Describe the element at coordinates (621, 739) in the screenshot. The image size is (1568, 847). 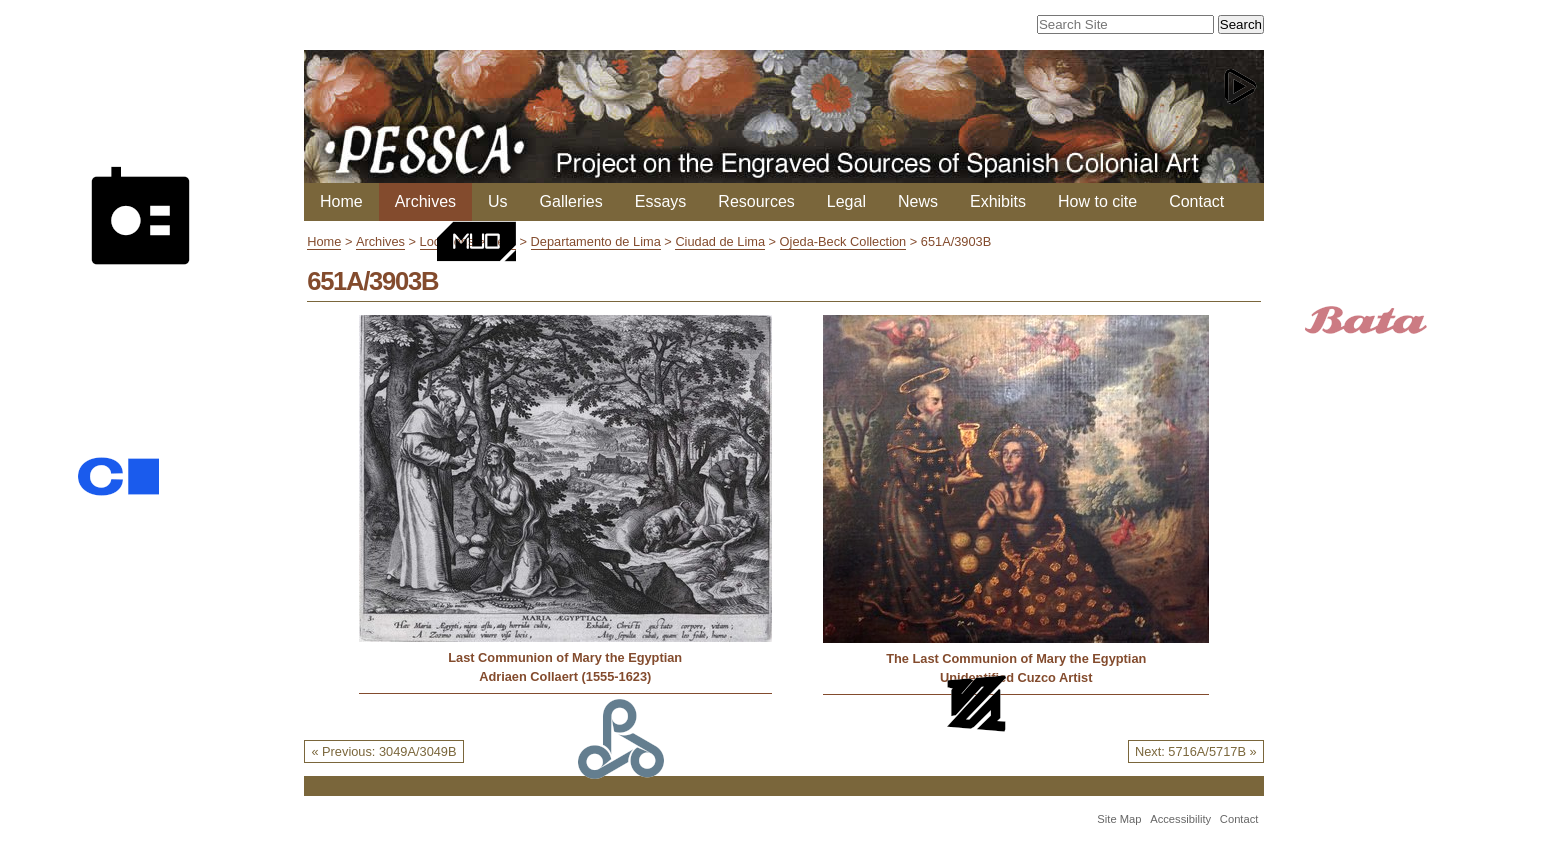
I see `access Google Dataproc cloud service` at that location.